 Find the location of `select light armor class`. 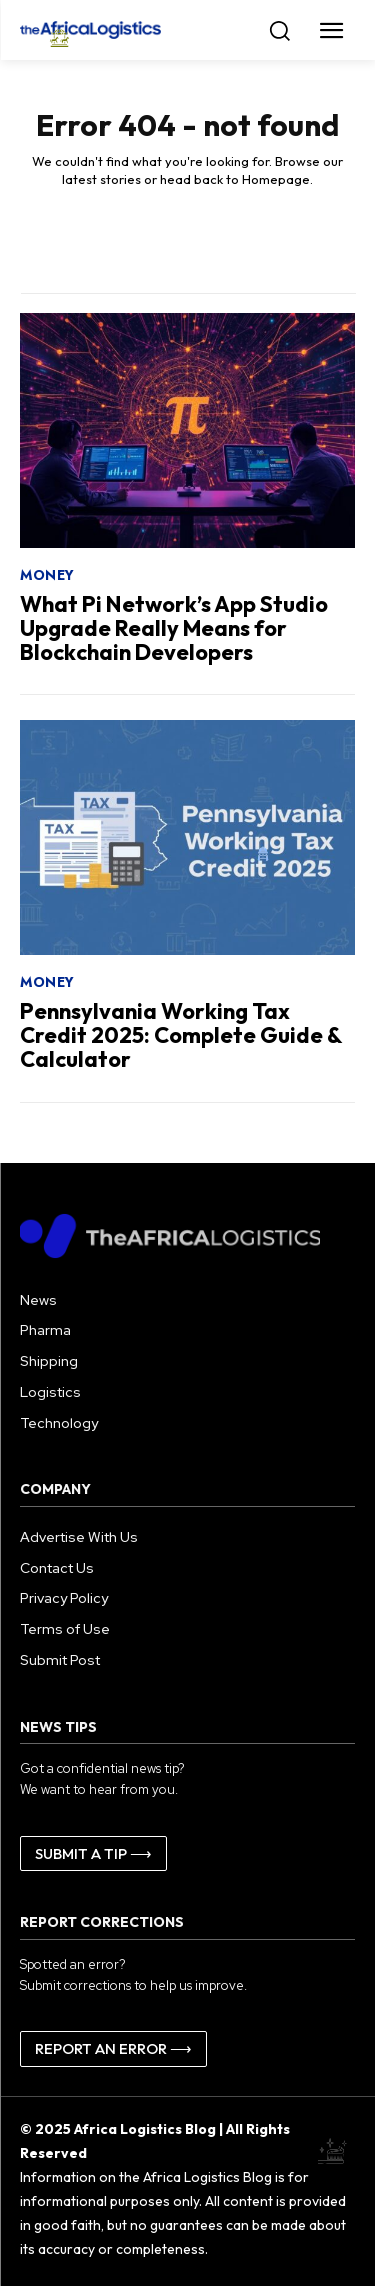

select light armor class is located at coordinates (263, 854).